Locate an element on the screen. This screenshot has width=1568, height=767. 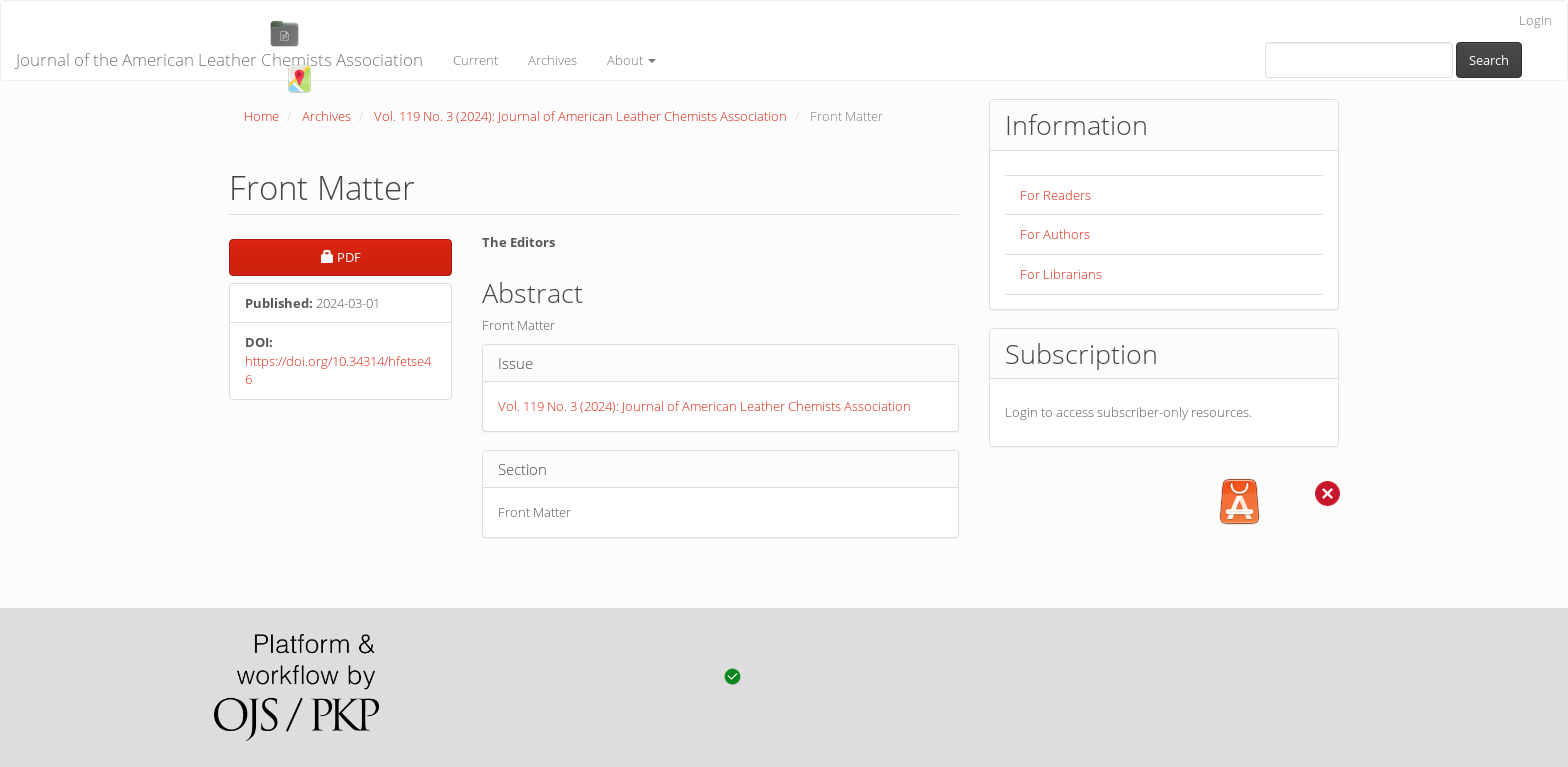
indicates default or selected item is located at coordinates (732, 676).